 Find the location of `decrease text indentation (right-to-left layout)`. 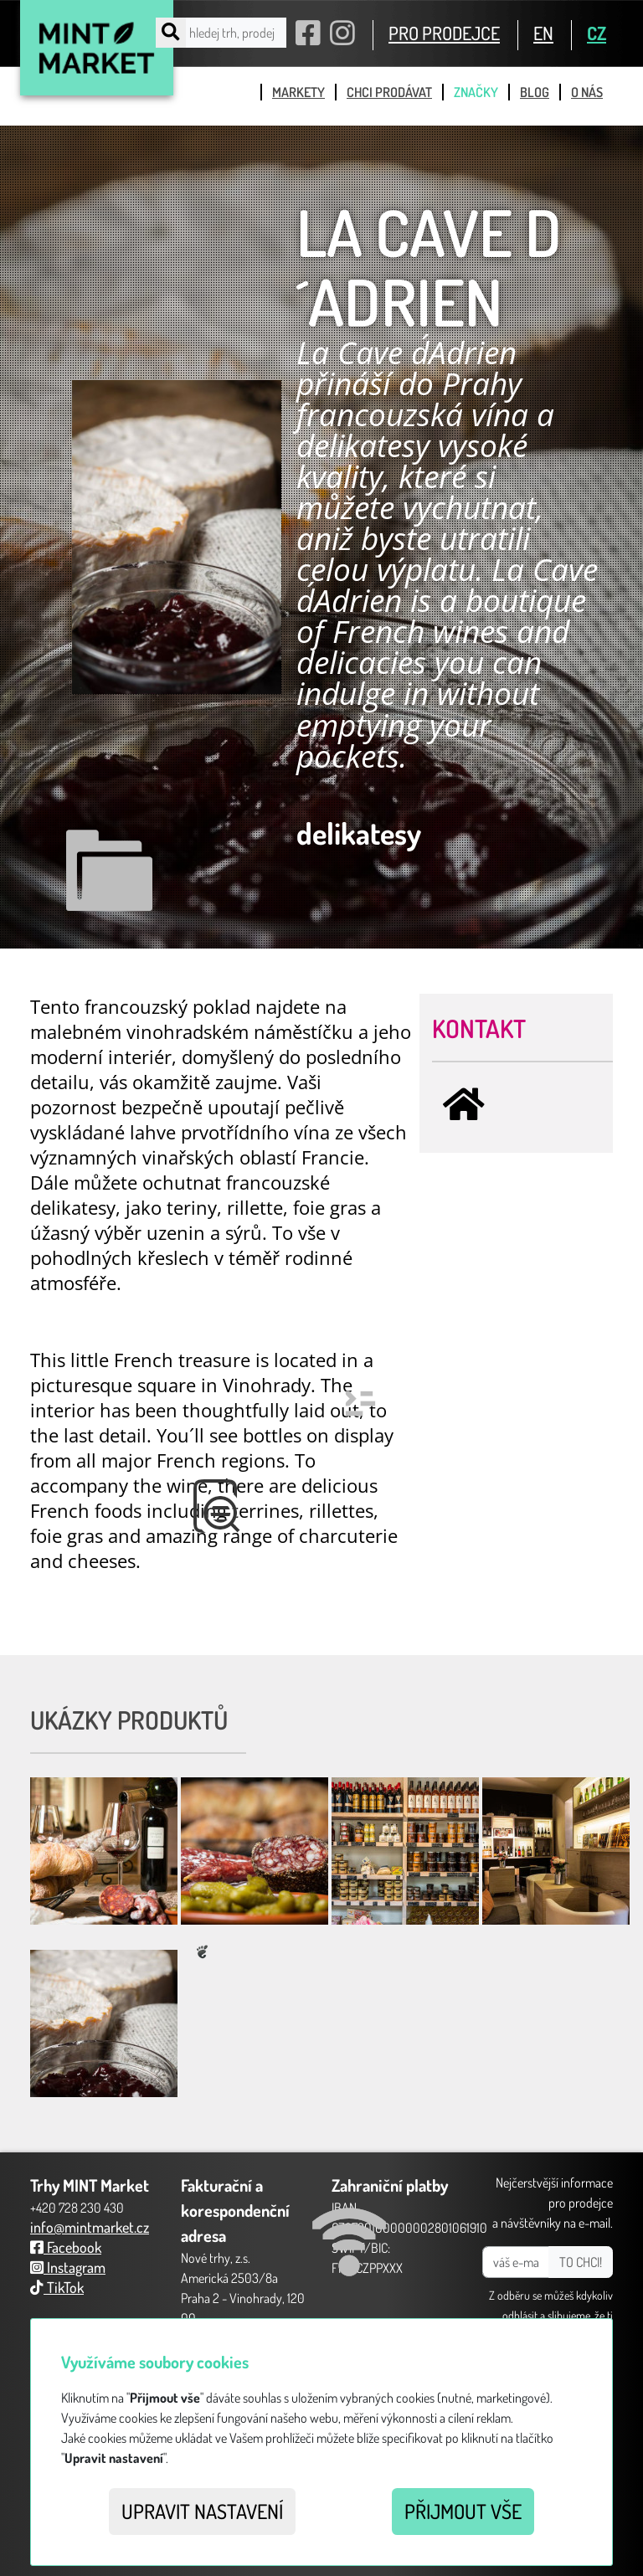

decrease text indentation (right-to-left layout) is located at coordinates (360, 1403).